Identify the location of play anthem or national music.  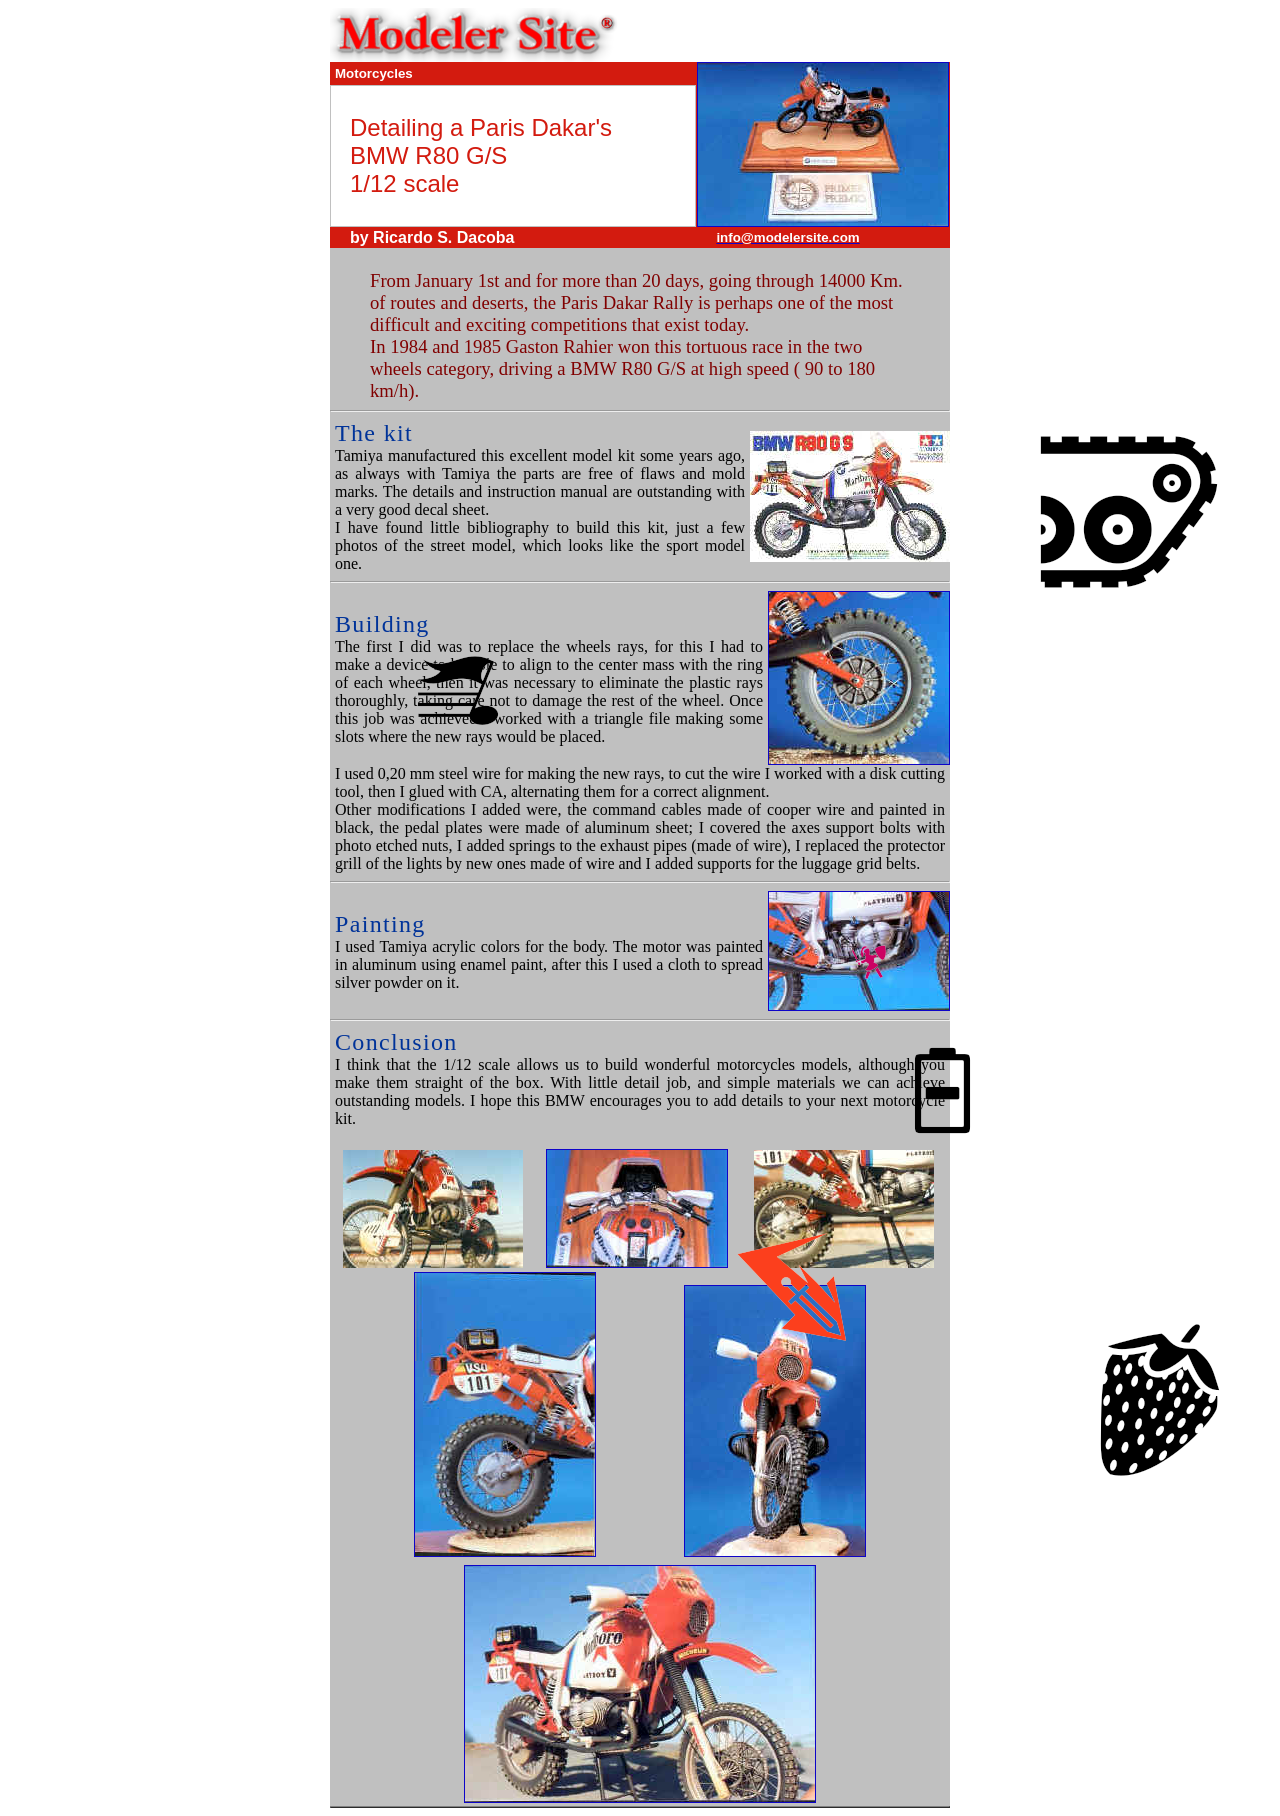
(458, 691).